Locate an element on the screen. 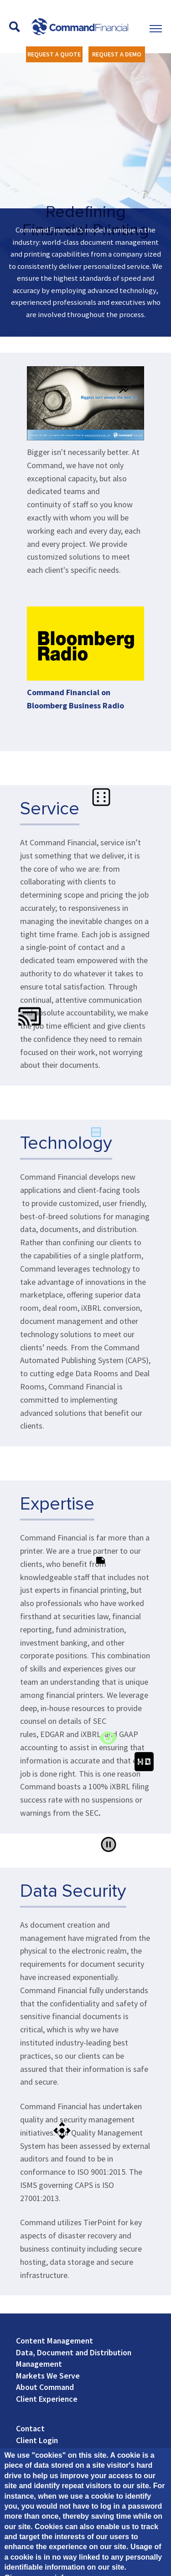 The height and width of the screenshot is (2576, 171). view or preview content is located at coordinates (108, 1738).